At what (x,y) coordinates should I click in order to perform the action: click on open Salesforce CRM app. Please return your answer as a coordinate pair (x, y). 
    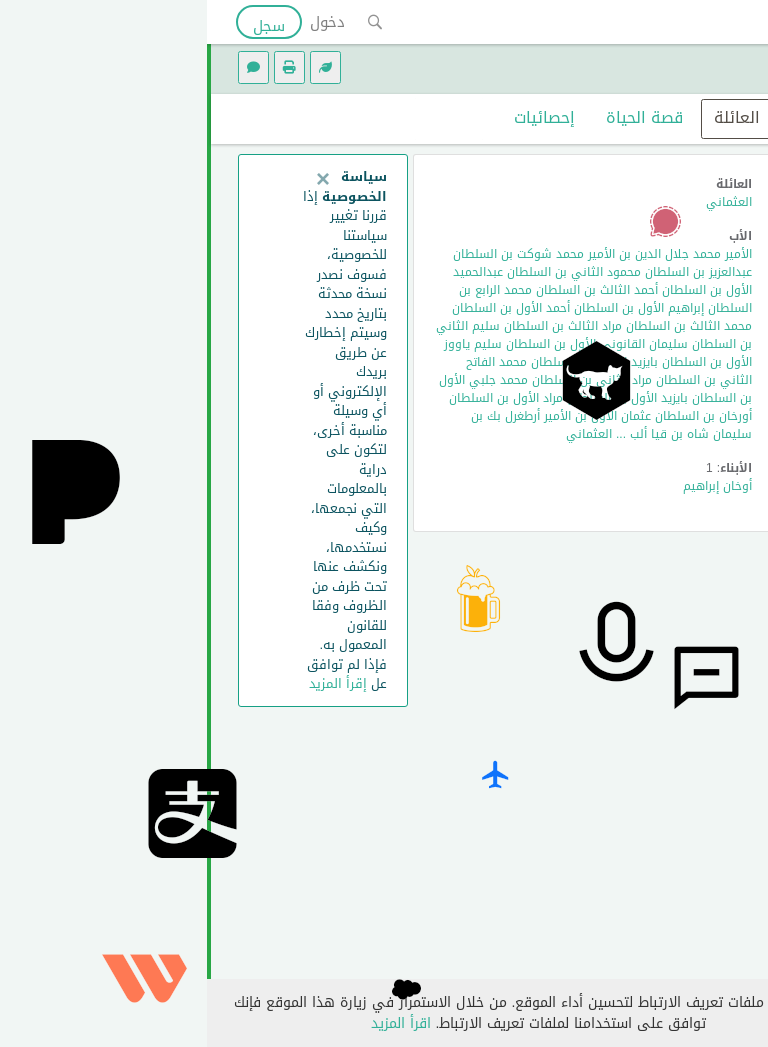
    Looking at the image, I should click on (406, 989).